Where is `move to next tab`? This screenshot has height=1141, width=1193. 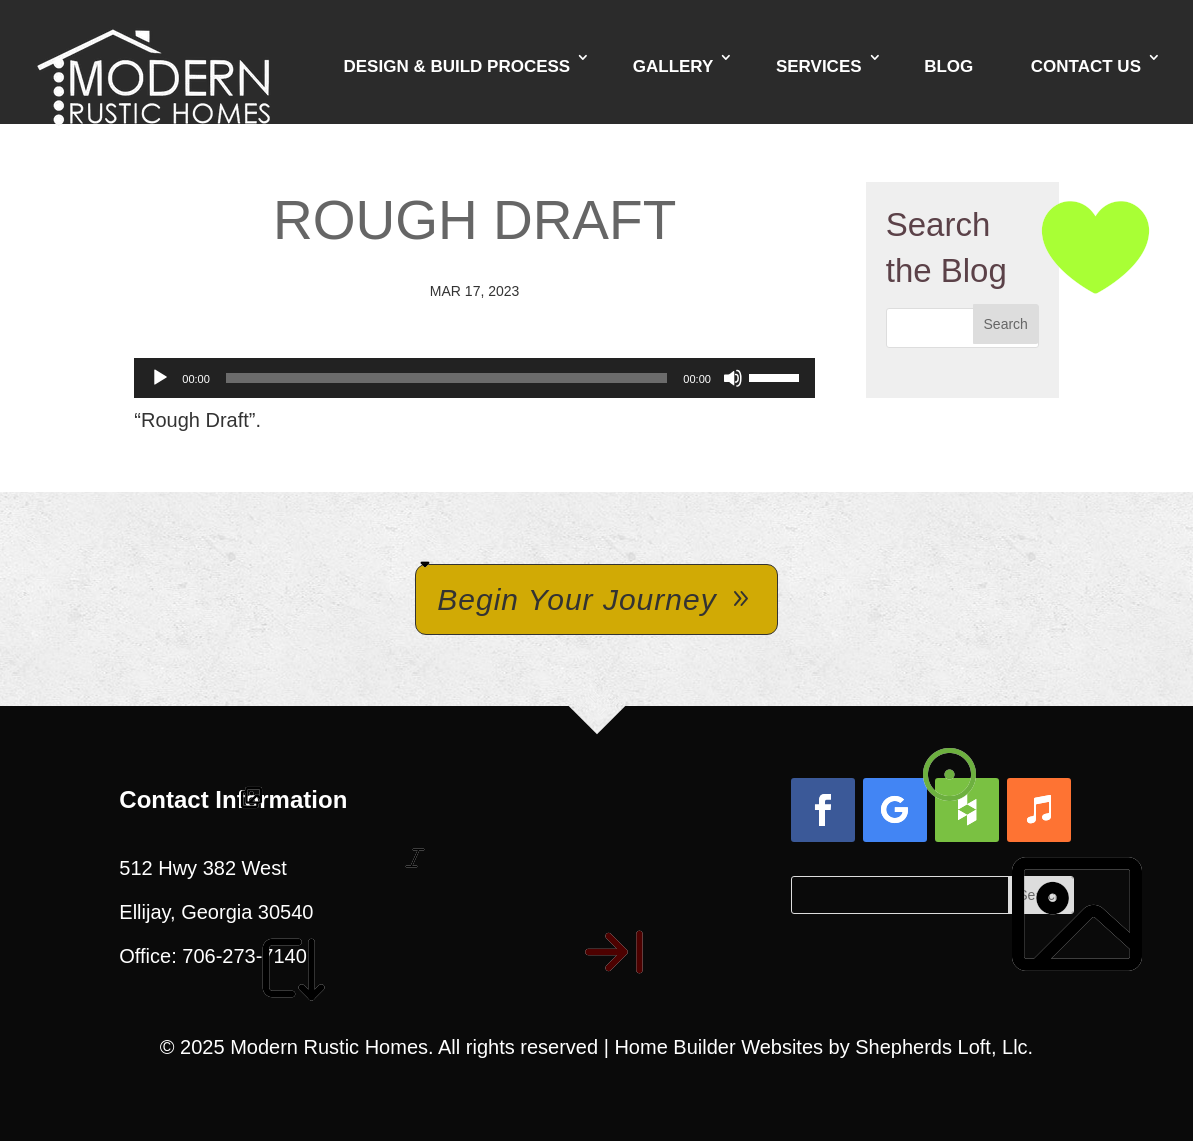
move to next tab is located at coordinates (615, 952).